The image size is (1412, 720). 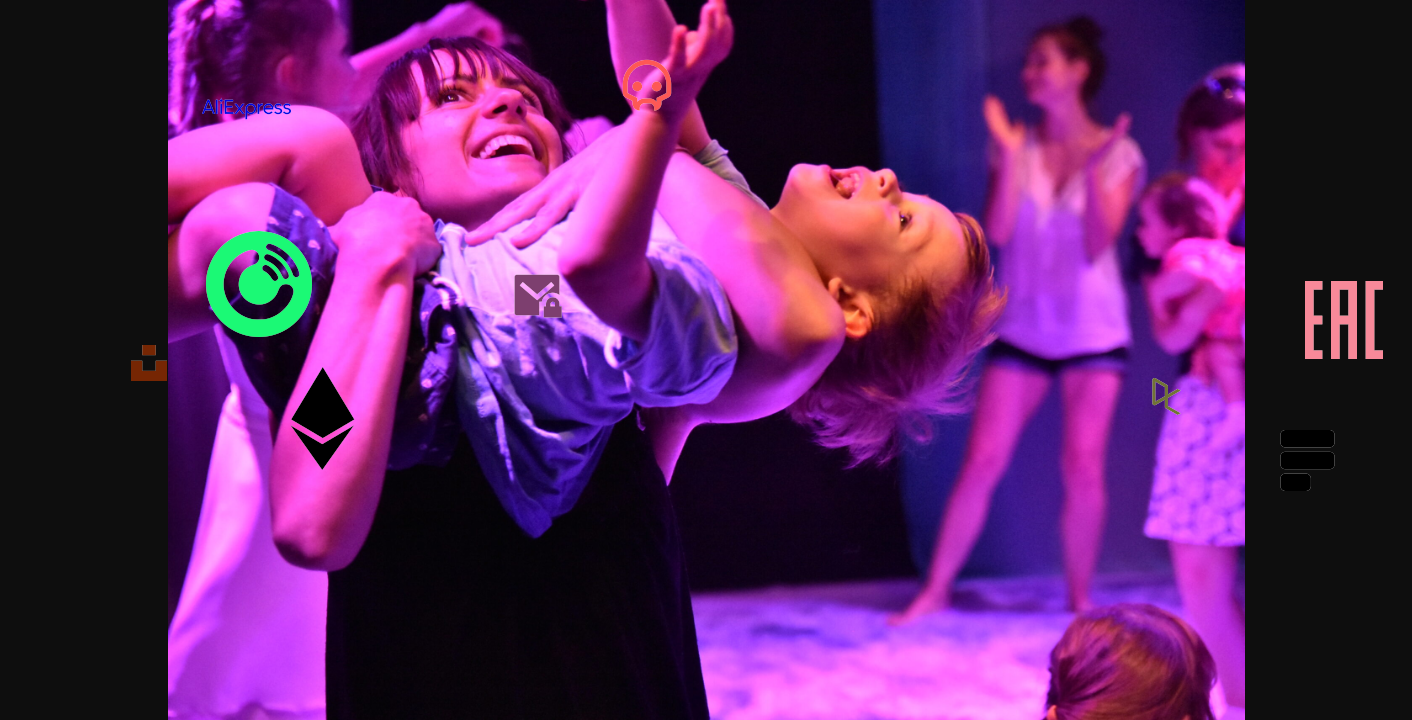 What do you see at coordinates (647, 84) in the screenshot?
I see `indicates dangerous or hazardous content` at bounding box center [647, 84].